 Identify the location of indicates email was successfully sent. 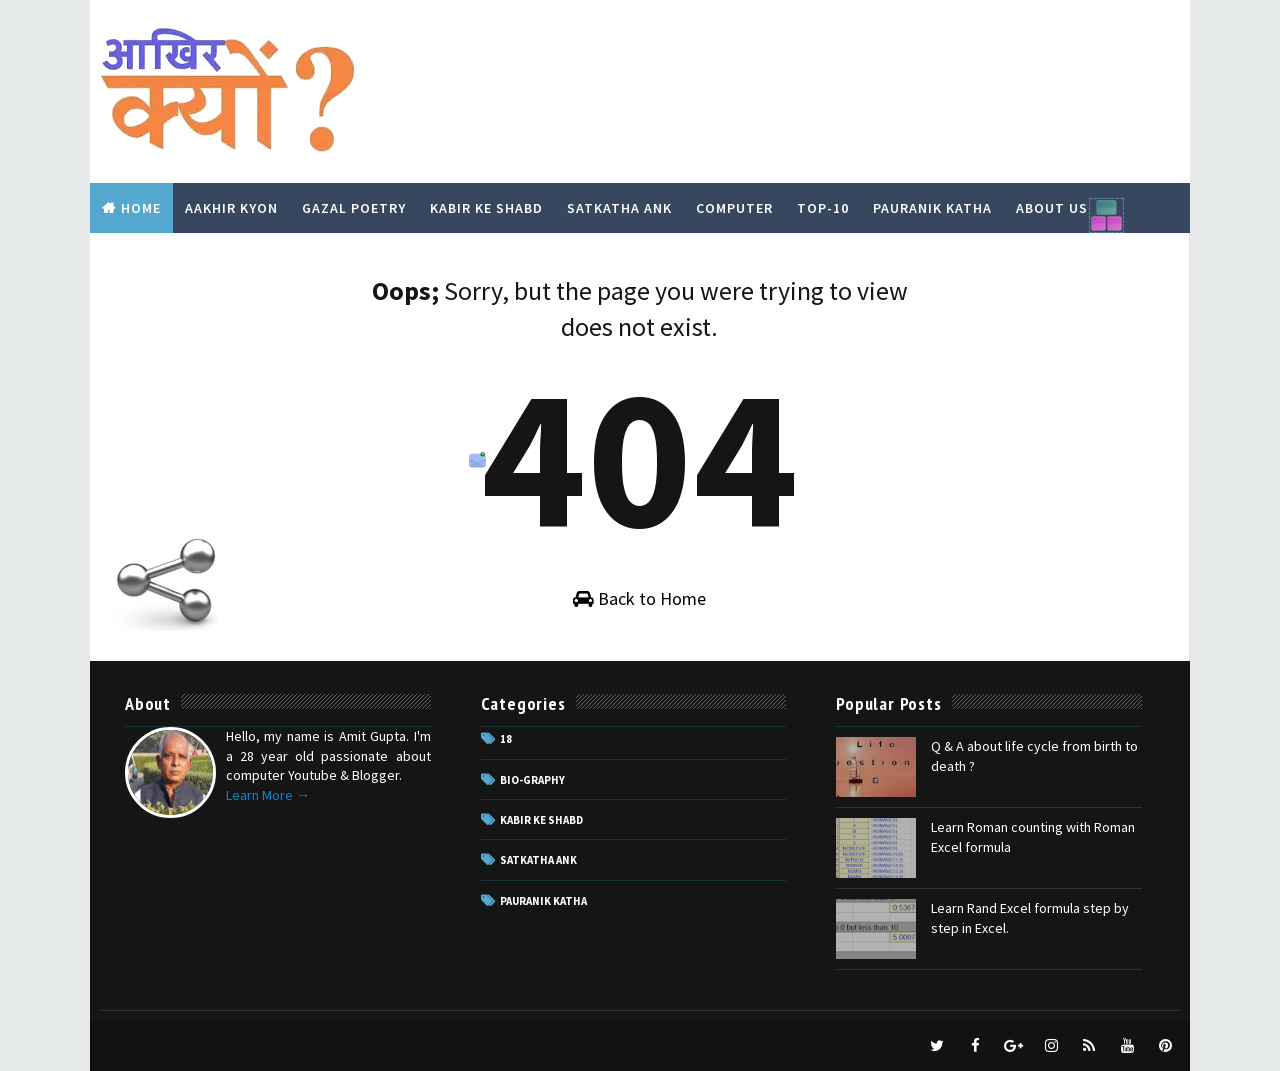
(477, 460).